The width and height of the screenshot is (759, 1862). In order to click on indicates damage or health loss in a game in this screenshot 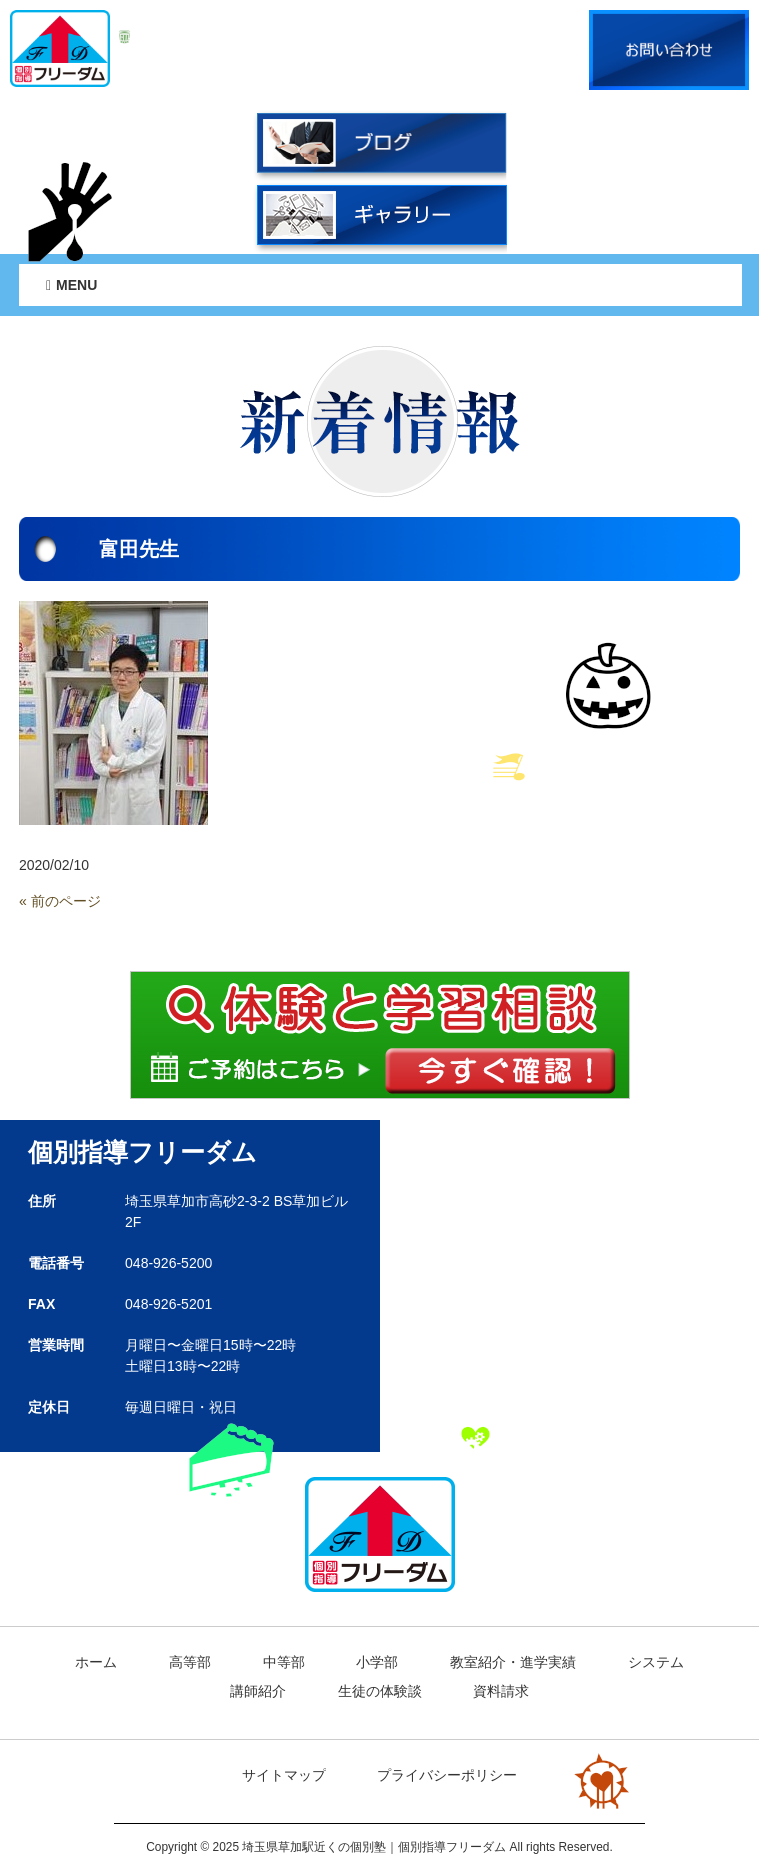, I will do `click(602, 1781)`.